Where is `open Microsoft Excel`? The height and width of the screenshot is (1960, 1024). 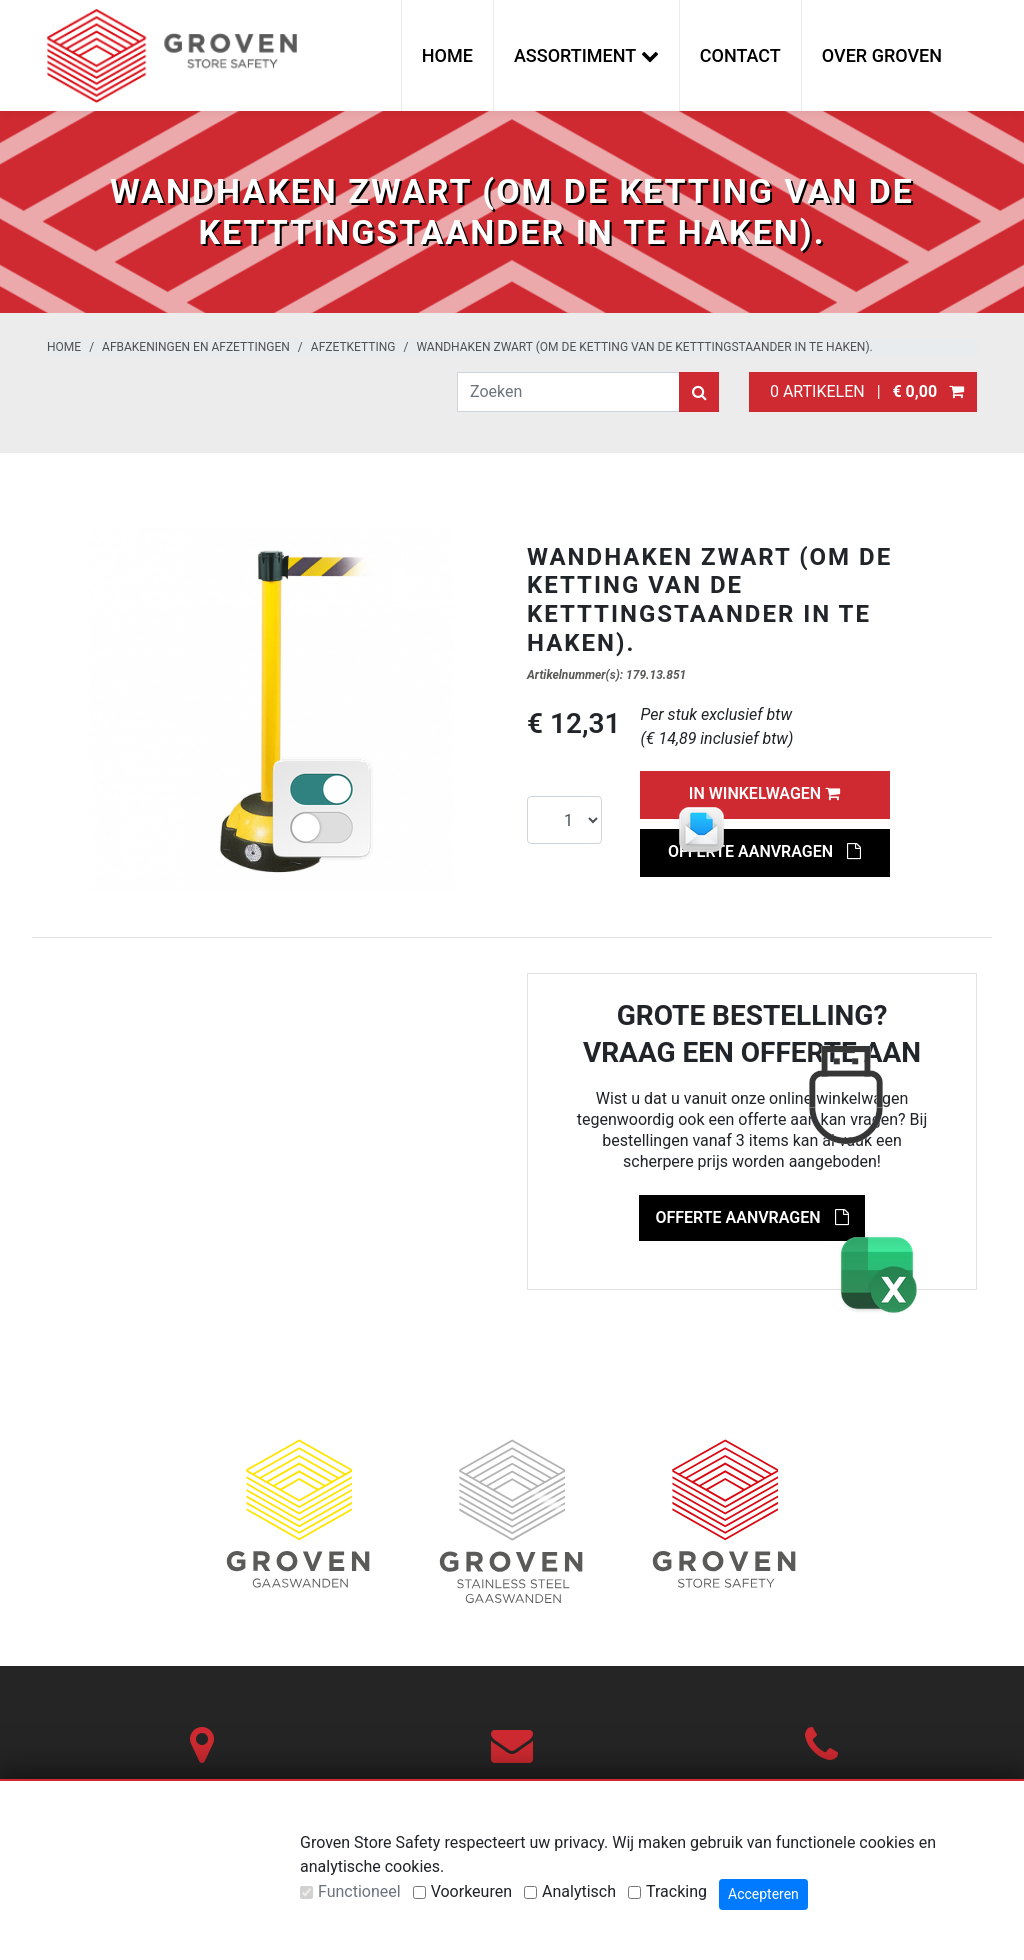 open Microsoft Excel is located at coordinates (877, 1273).